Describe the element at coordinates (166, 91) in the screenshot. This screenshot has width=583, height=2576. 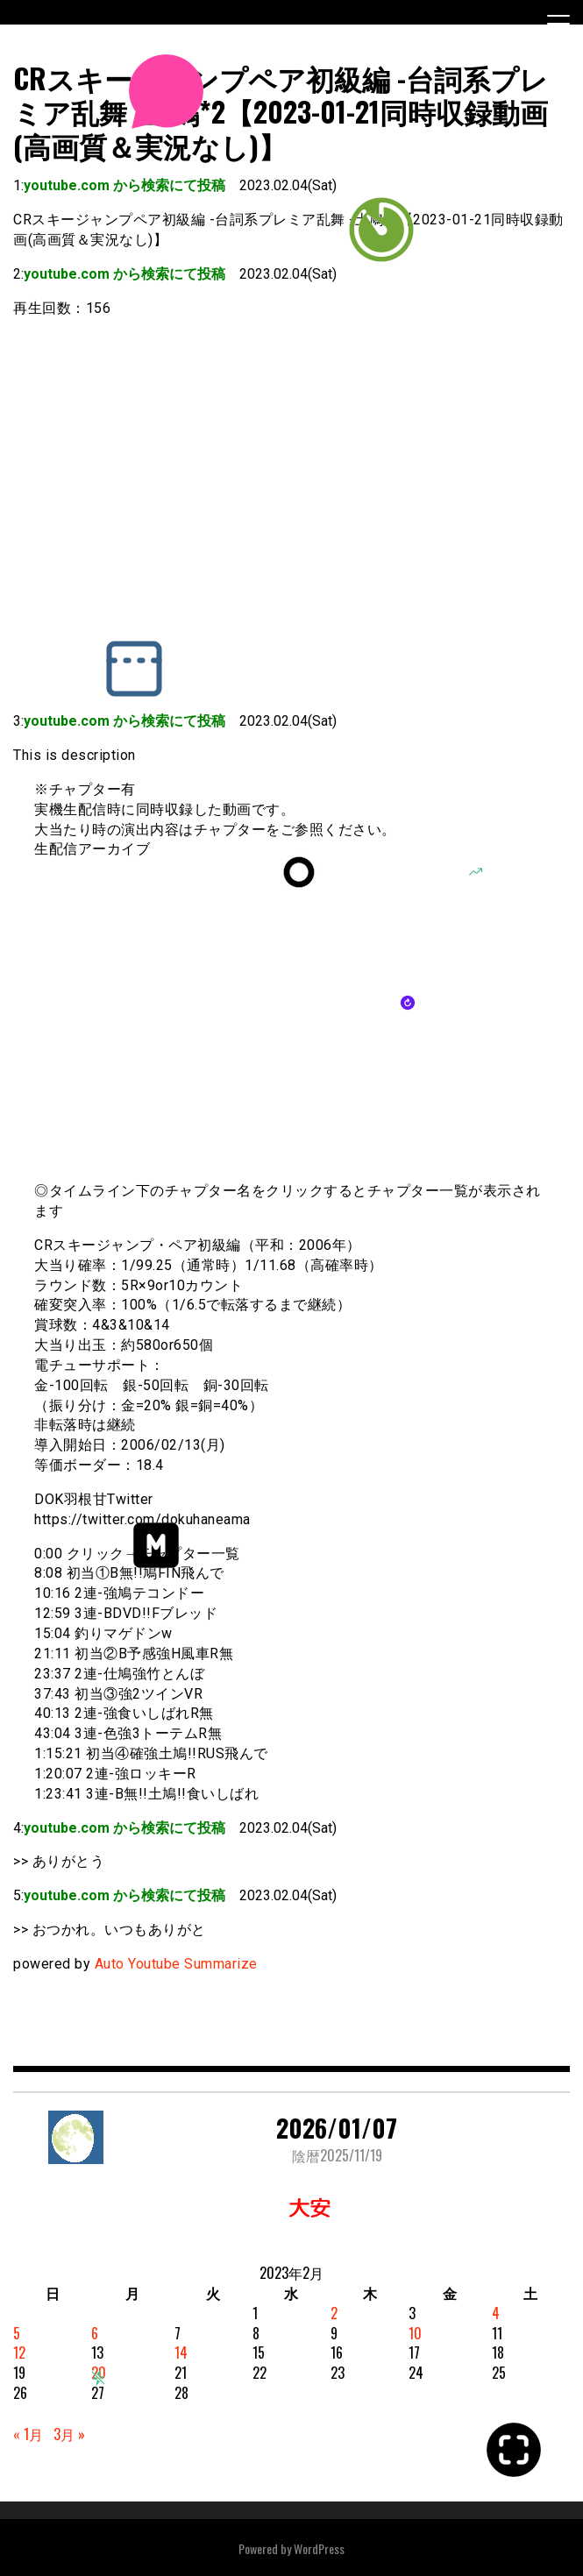
I see `open chat or messaging` at that location.